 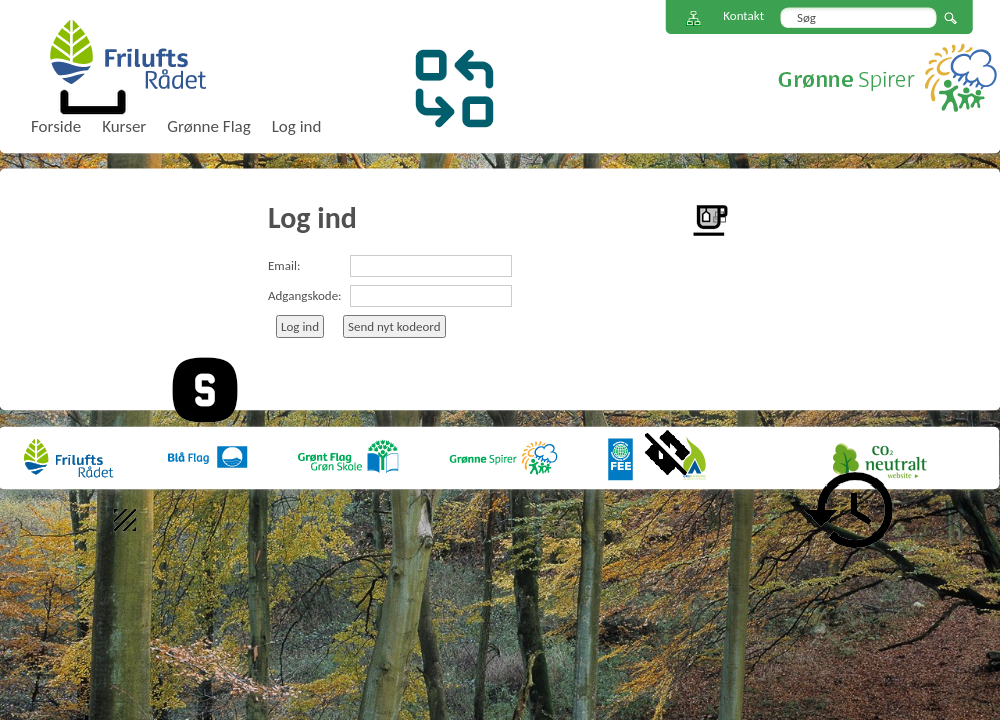 I want to click on indicates a word or item starting with "S", so click(x=205, y=390).